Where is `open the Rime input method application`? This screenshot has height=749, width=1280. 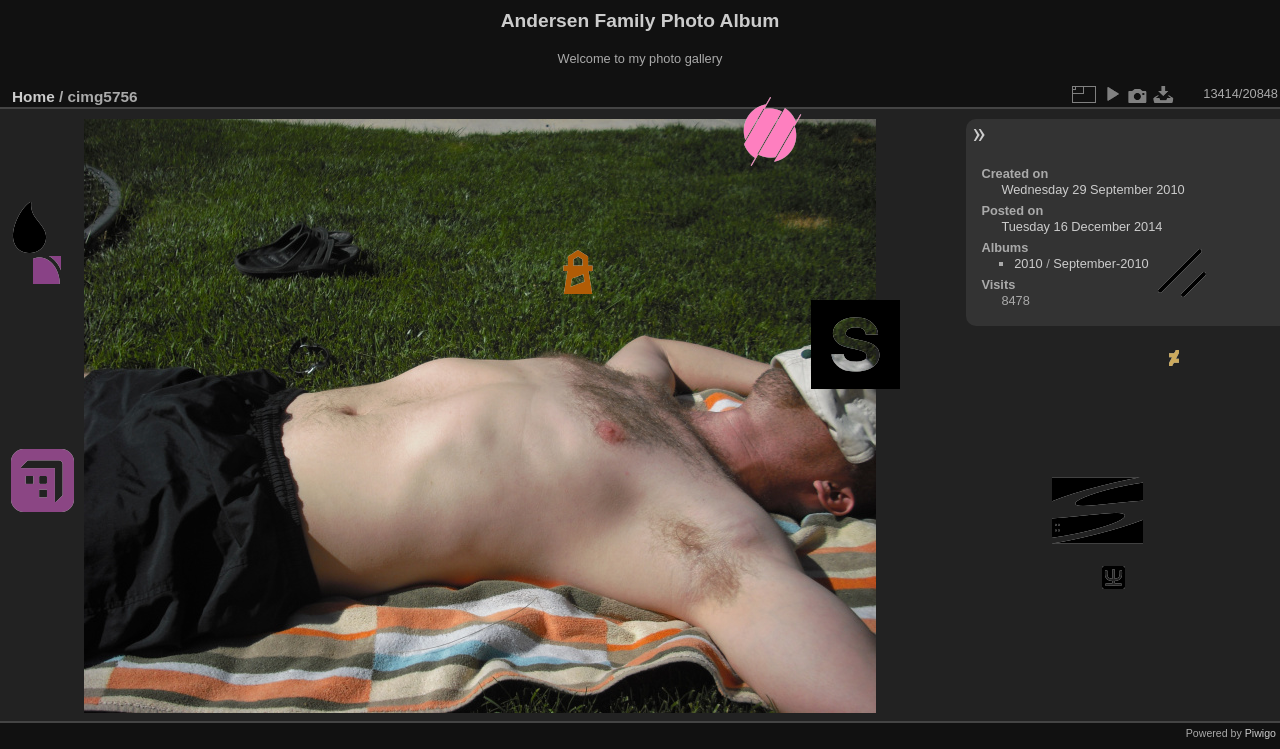 open the Rime input method application is located at coordinates (1113, 577).